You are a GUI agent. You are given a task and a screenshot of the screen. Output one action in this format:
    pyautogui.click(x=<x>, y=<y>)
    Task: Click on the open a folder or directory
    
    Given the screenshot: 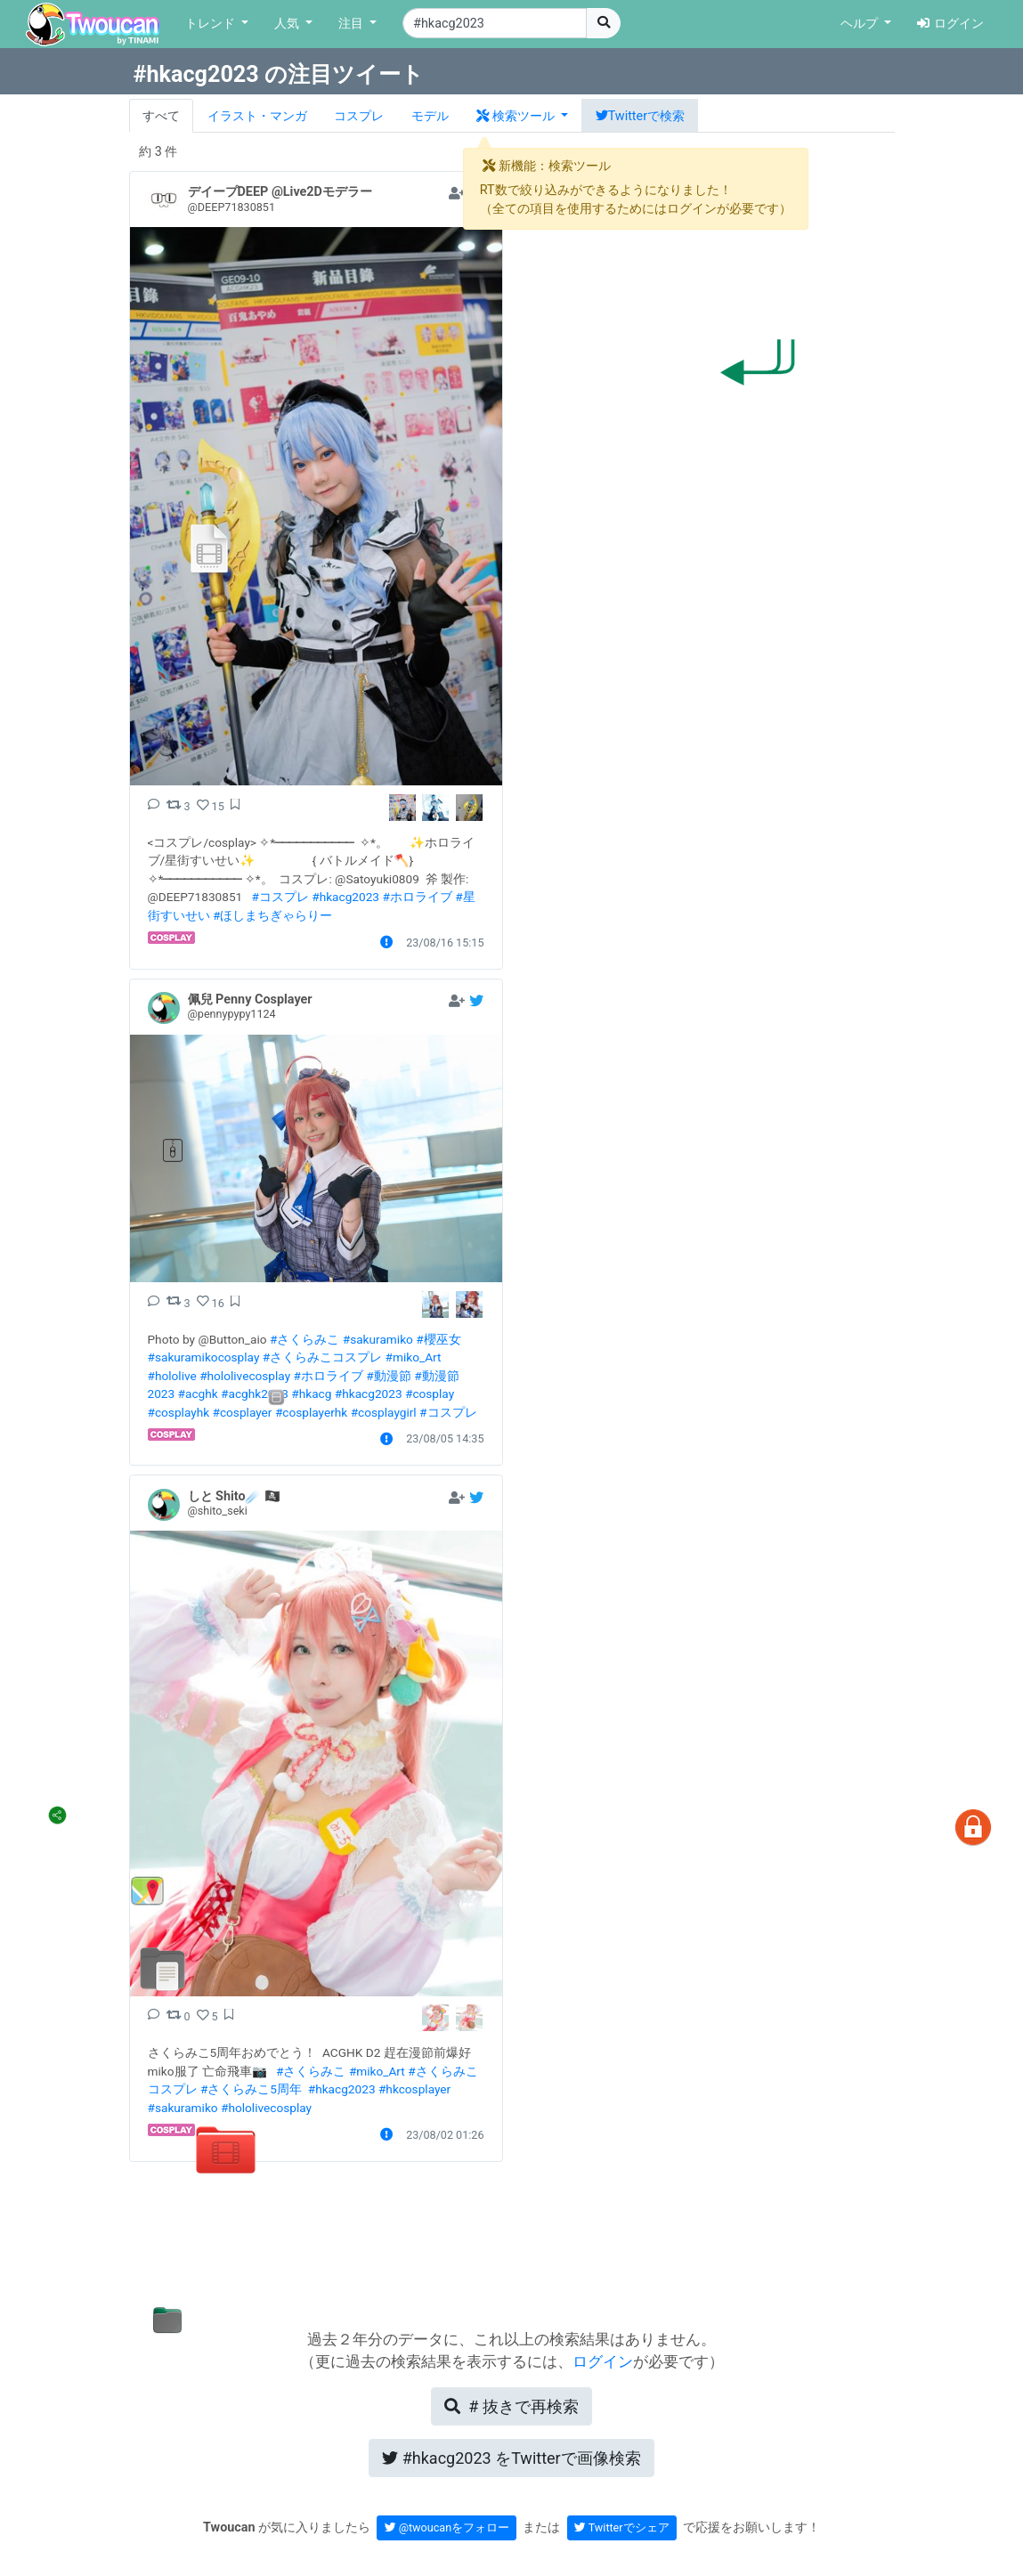 What is the action you would take?
    pyautogui.click(x=167, y=2320)
    